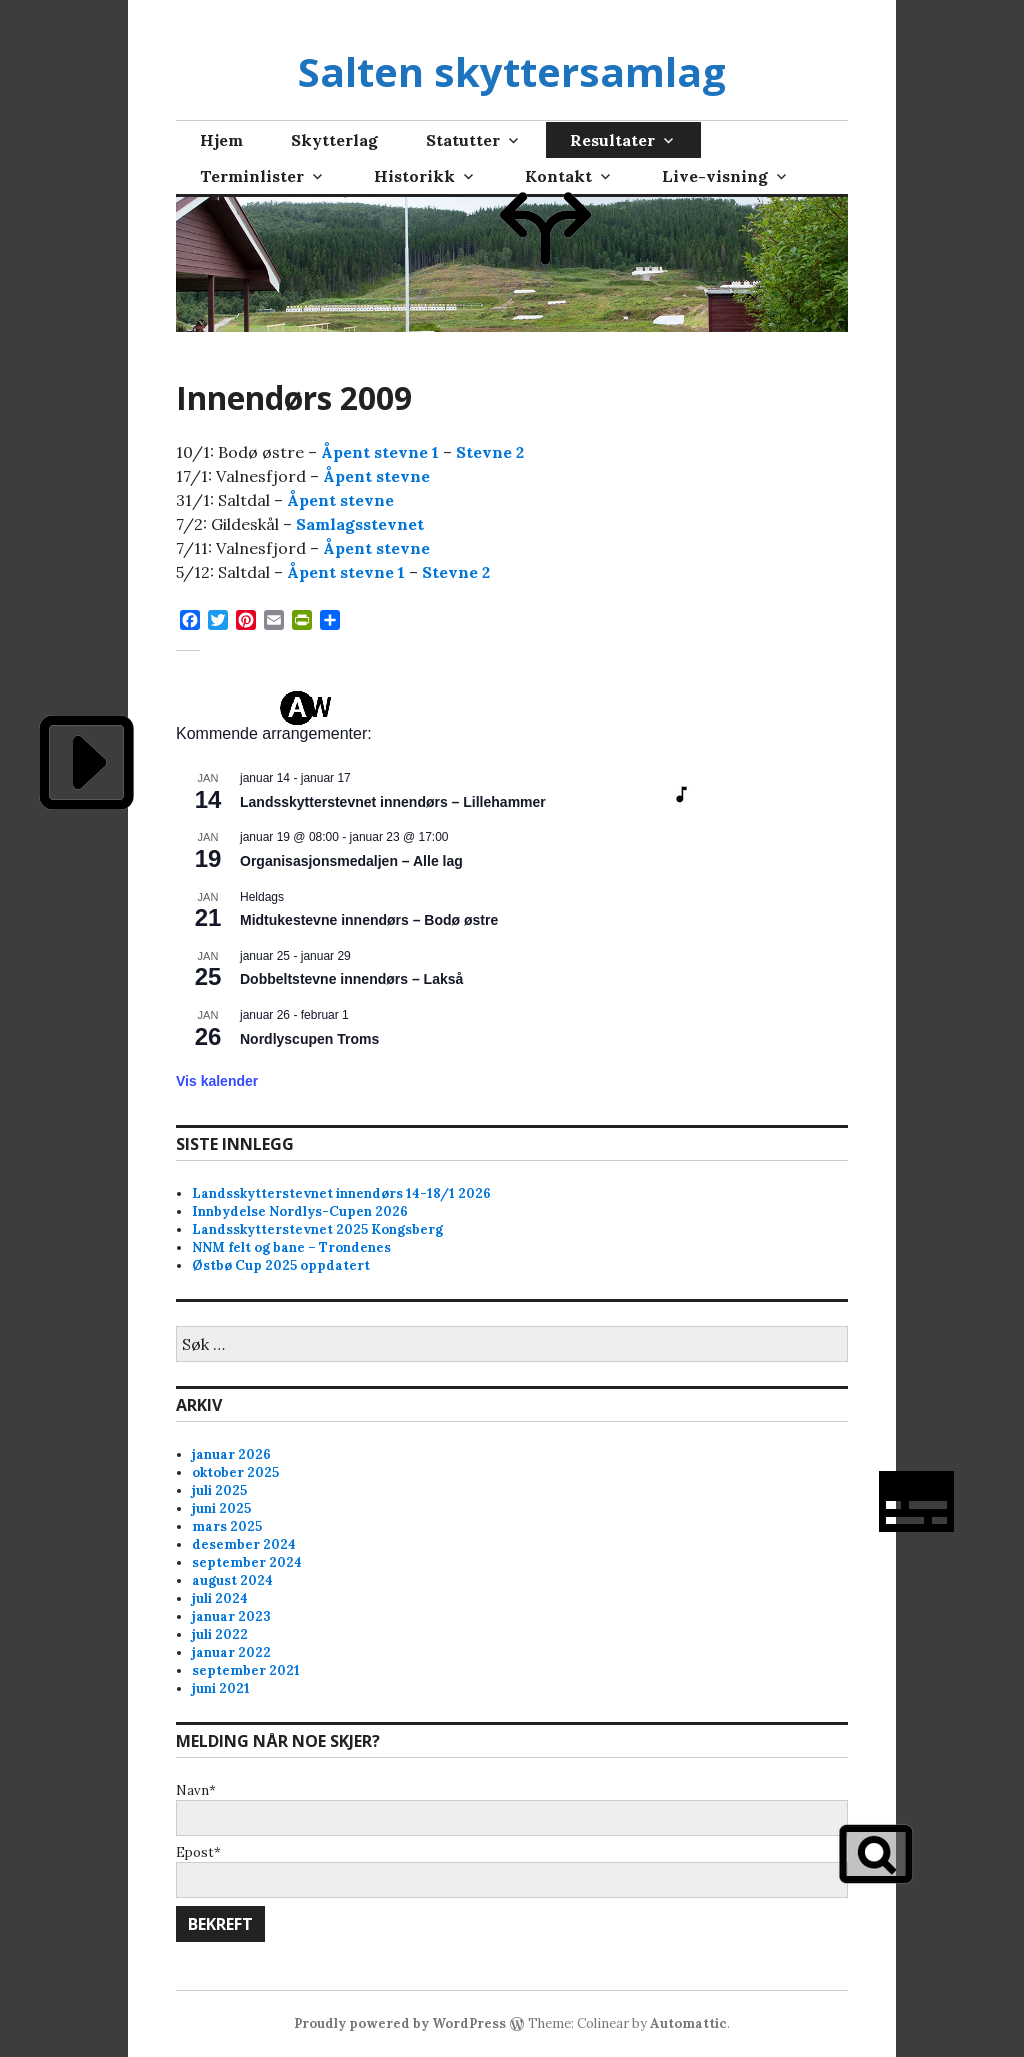 This screenshot has width=1024, height=2057. I want to click on switch or swap between two items, so click(545, 228).